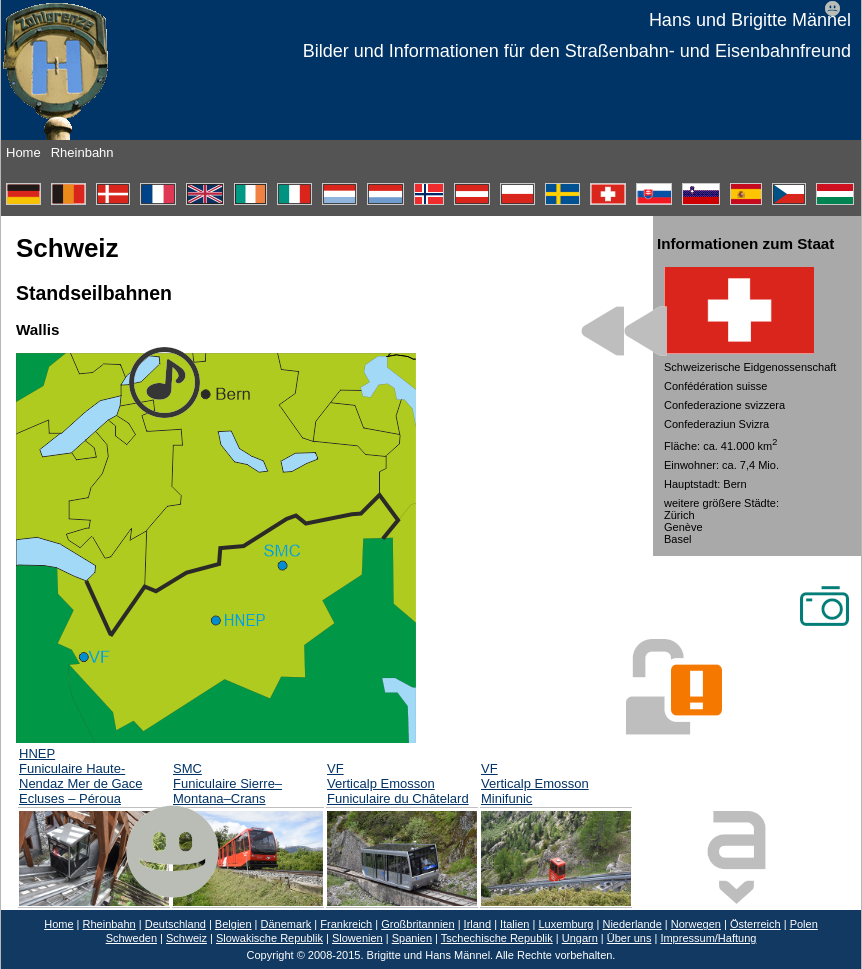 The width and height of the screenshot is (862, 969). Describe the element at coordinates (671, 690) in the screenshot. I see `indicates an insecure or unencrypted connection` at that location.